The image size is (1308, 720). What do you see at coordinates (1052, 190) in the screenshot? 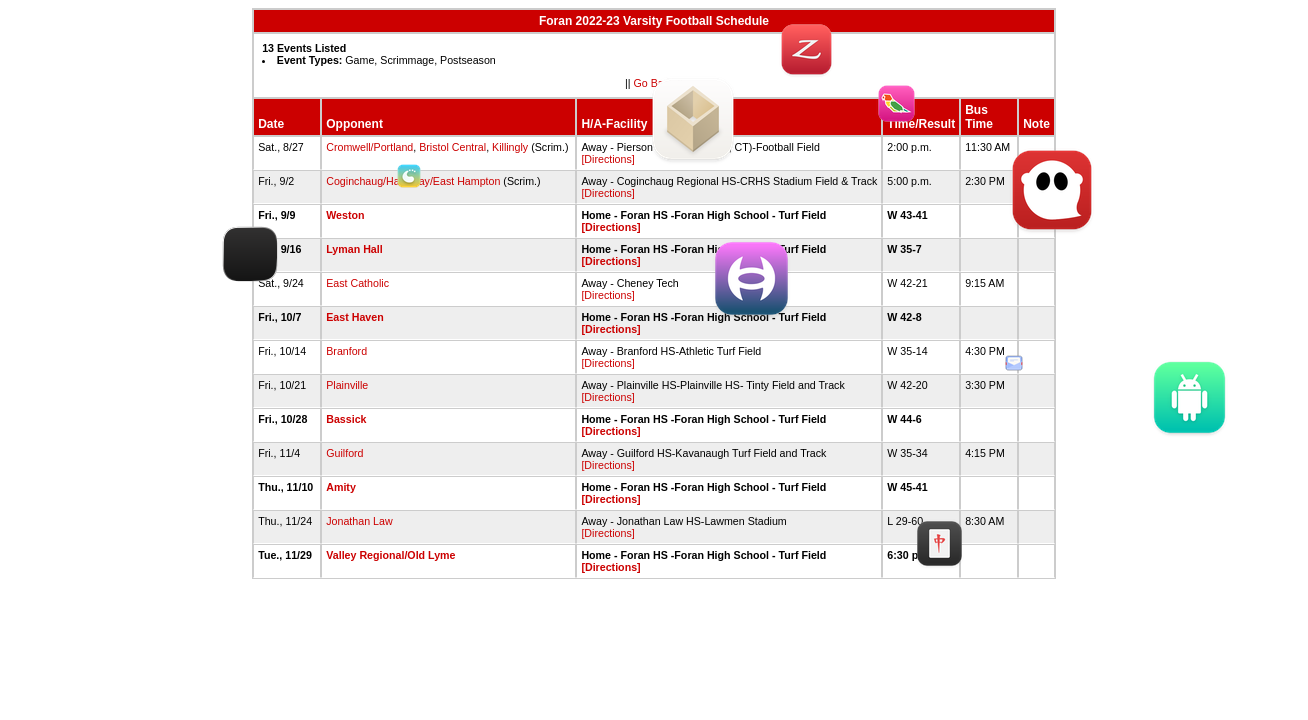
I see `open ghostwriter app` at bounding box center [1052, 190].